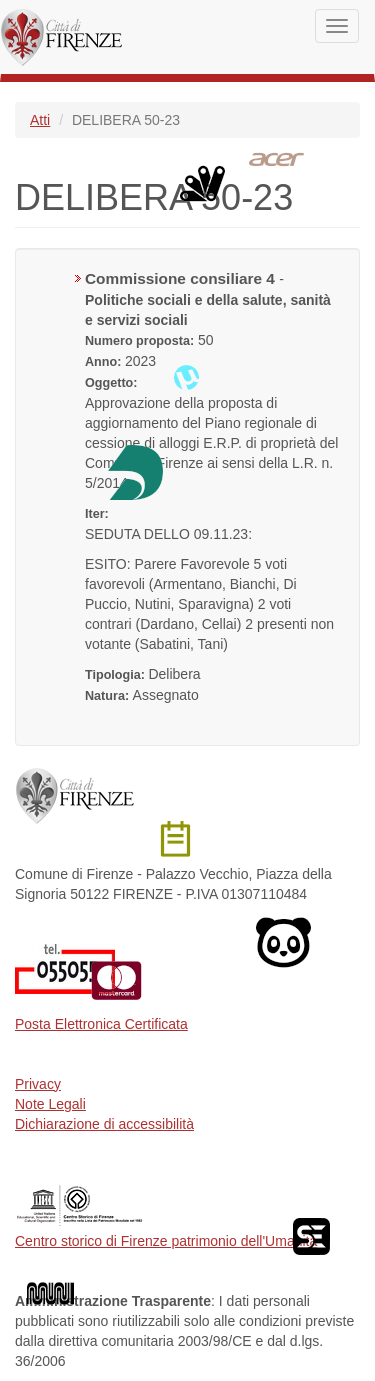 The height and width of the screenshot is (1381, 375). What do you see at coordinates (276, 159) in the screenshot?
I see `acer brand logo` at bounding box center [276, 159].